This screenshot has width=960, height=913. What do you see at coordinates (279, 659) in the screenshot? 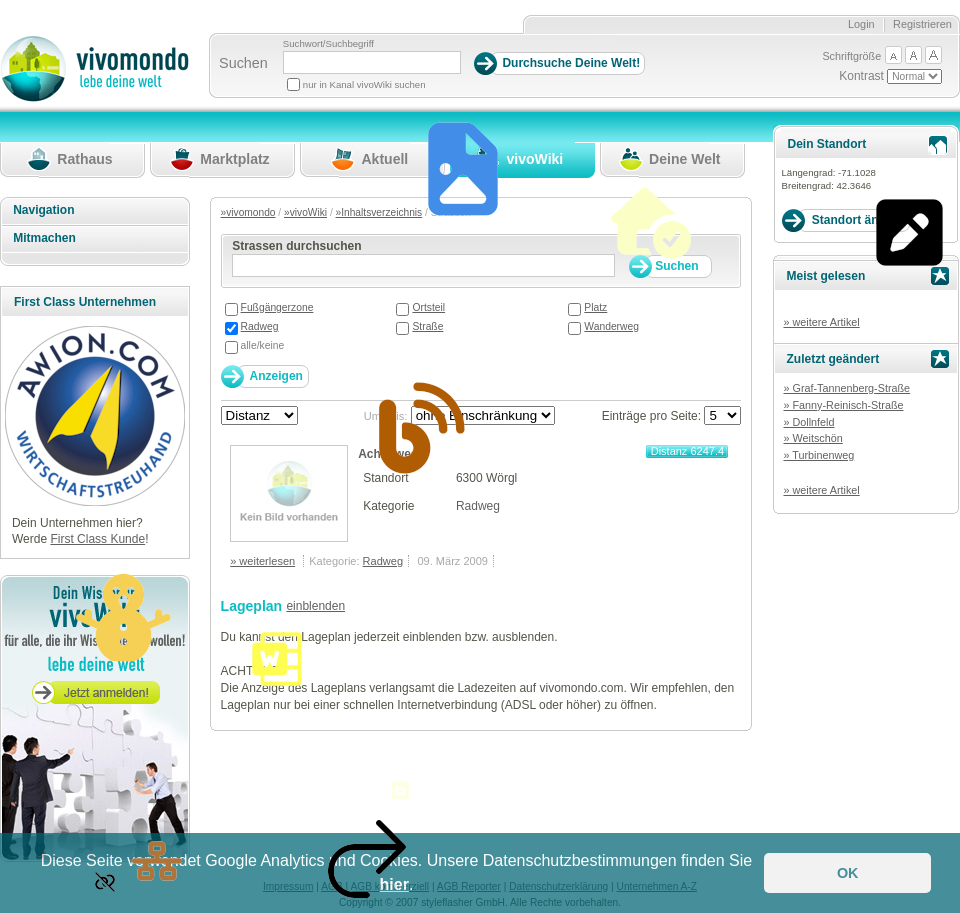
I see `open Microsoft Word` at bounding box center [279, 659].